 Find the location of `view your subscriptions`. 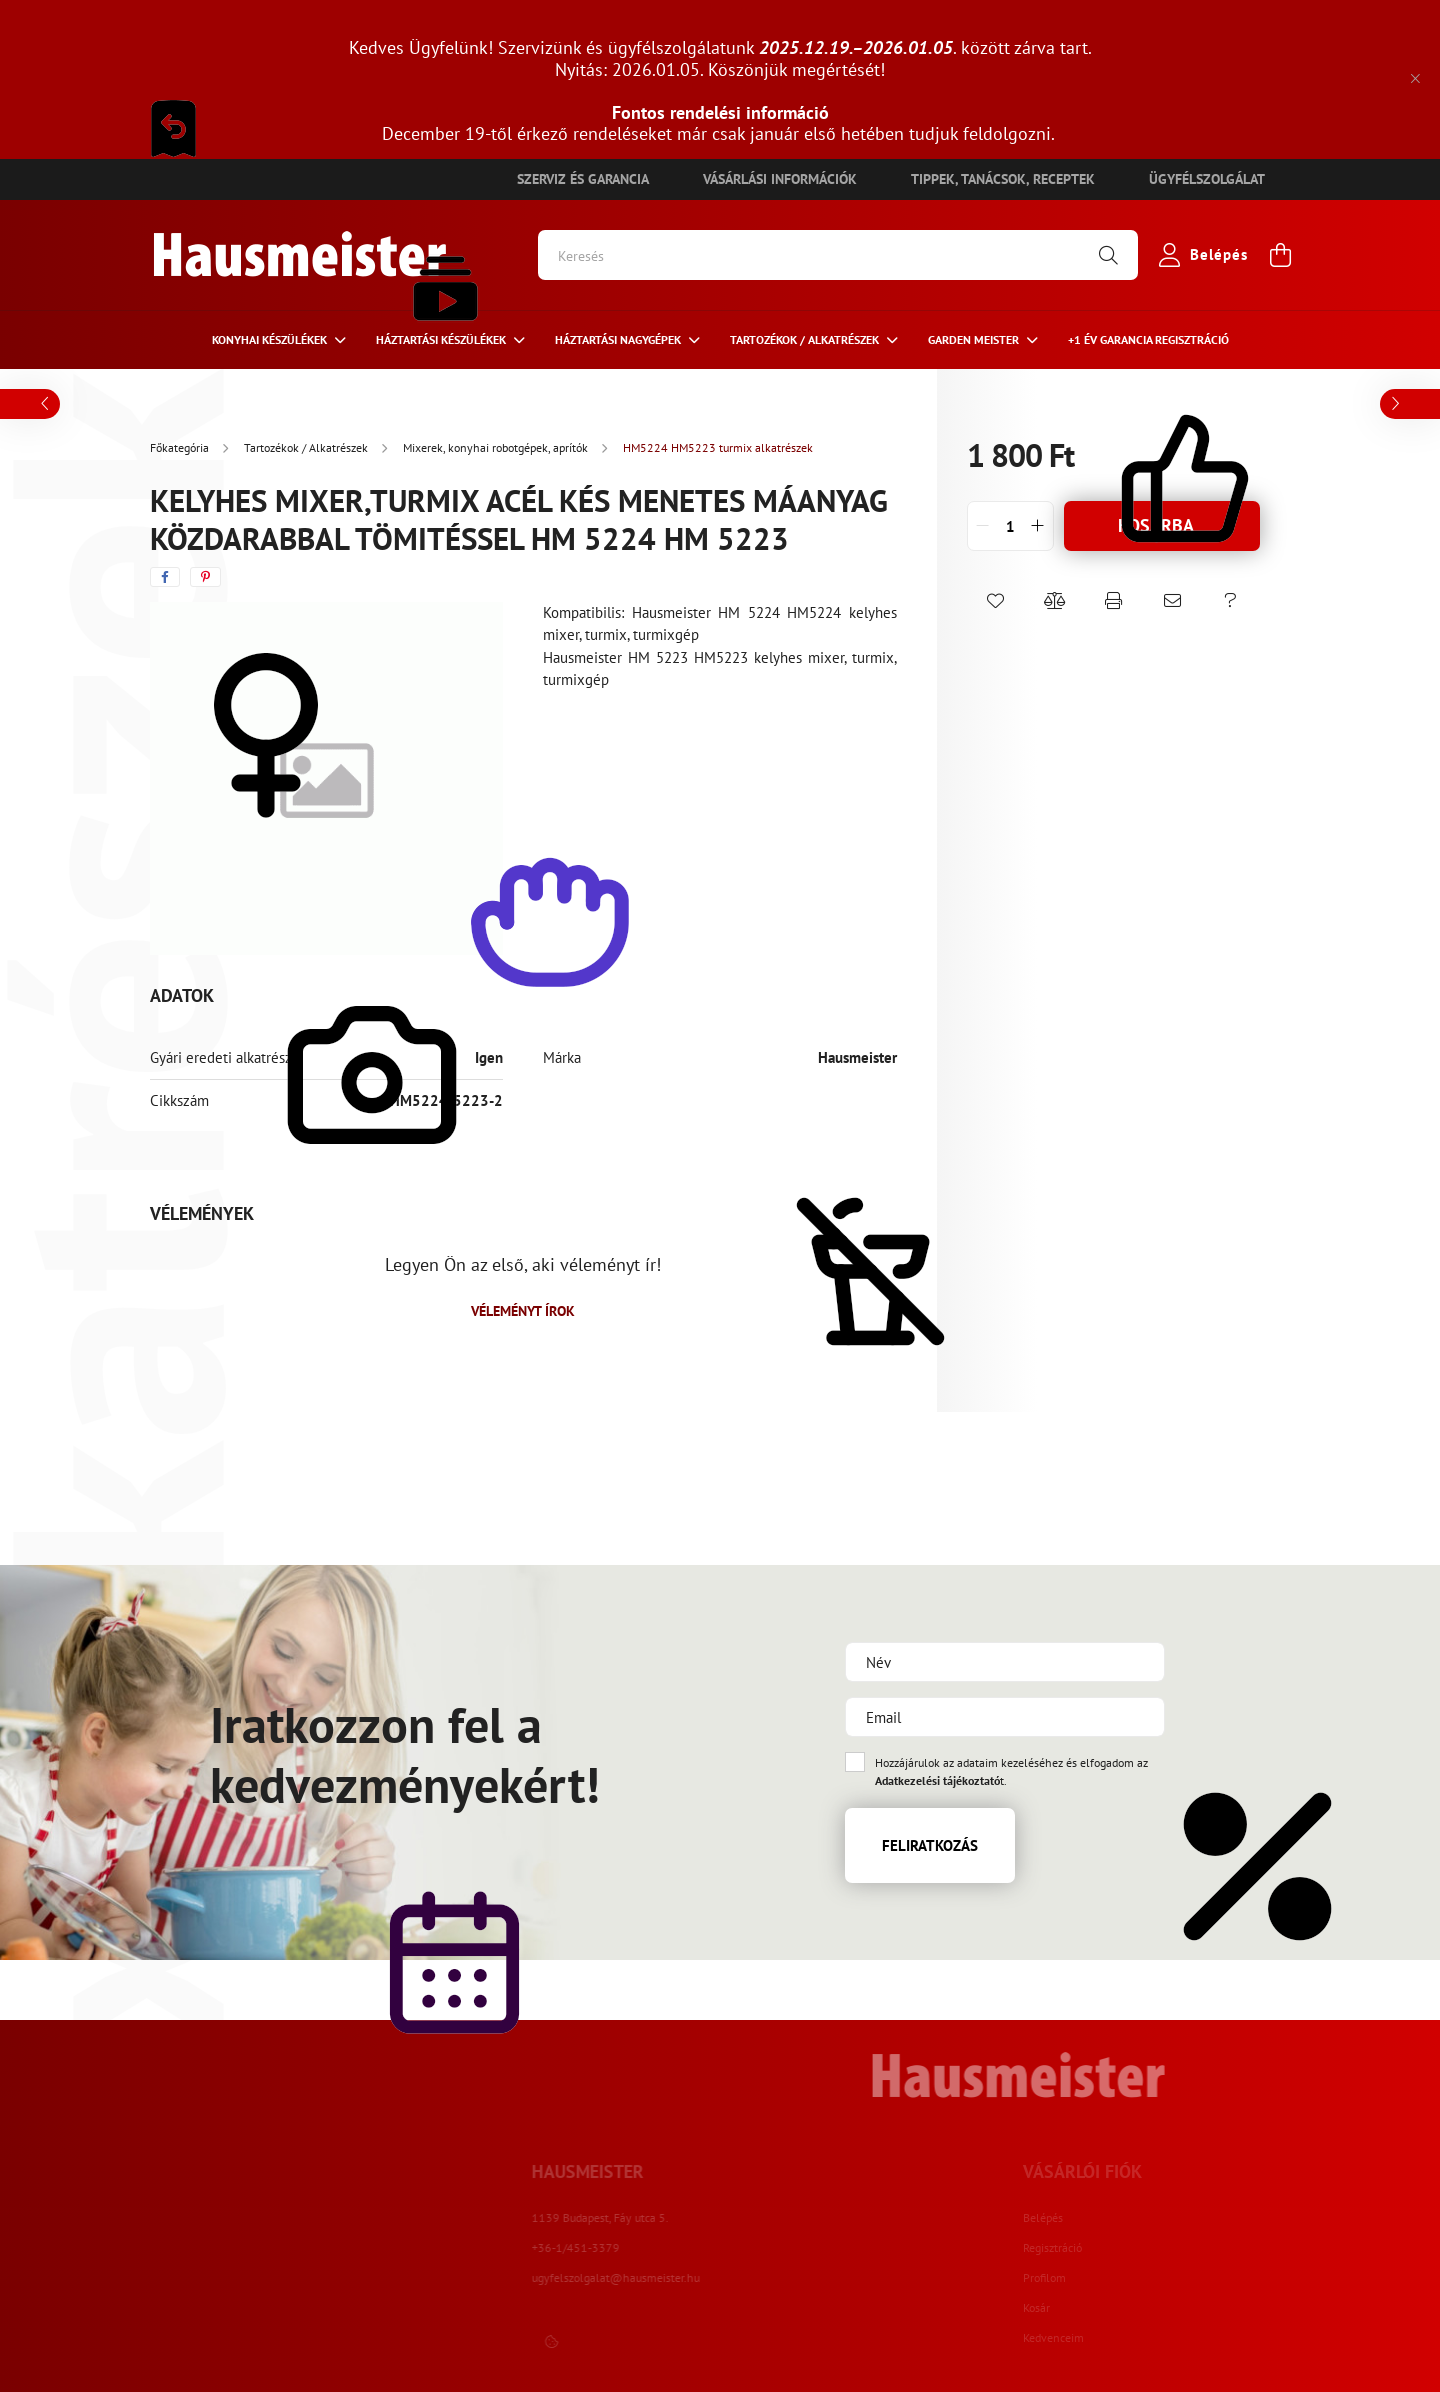

view your subscriptions is located at coordinates (445, 288).